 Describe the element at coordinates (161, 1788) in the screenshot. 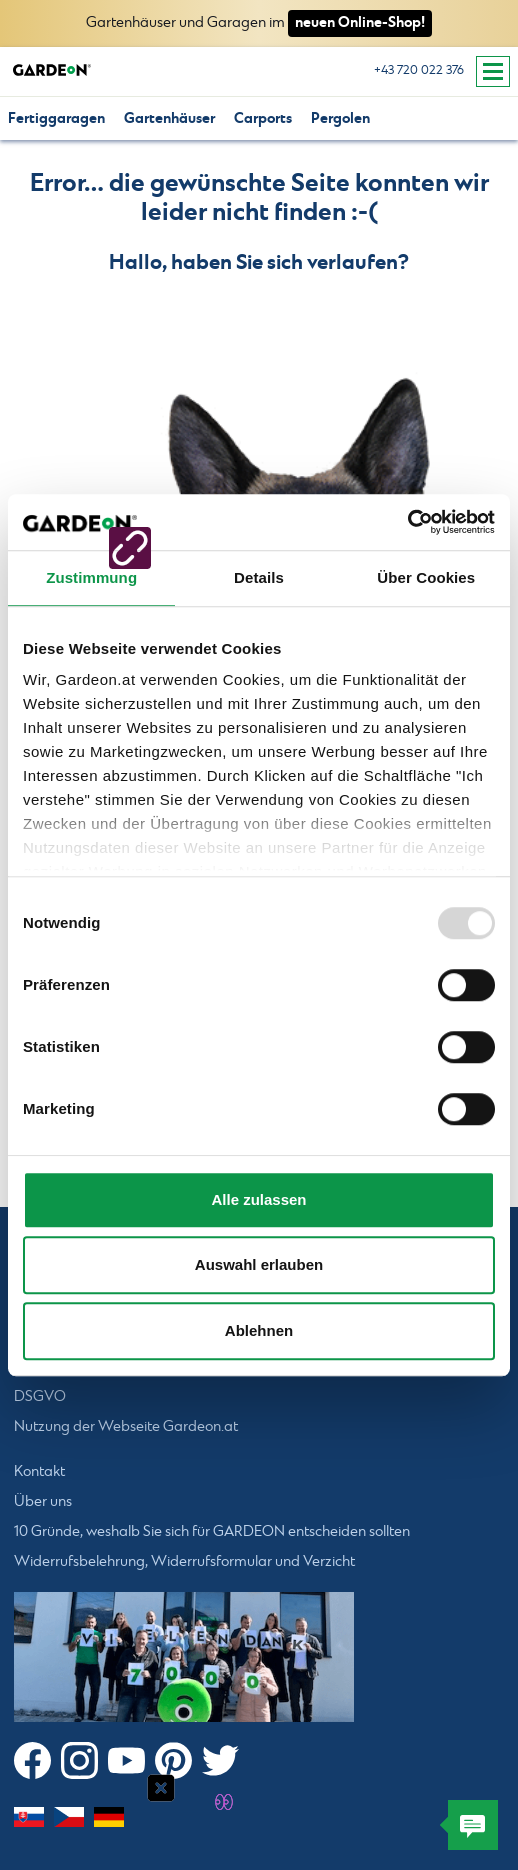

I see `close or dismiss a dialog` at that location.